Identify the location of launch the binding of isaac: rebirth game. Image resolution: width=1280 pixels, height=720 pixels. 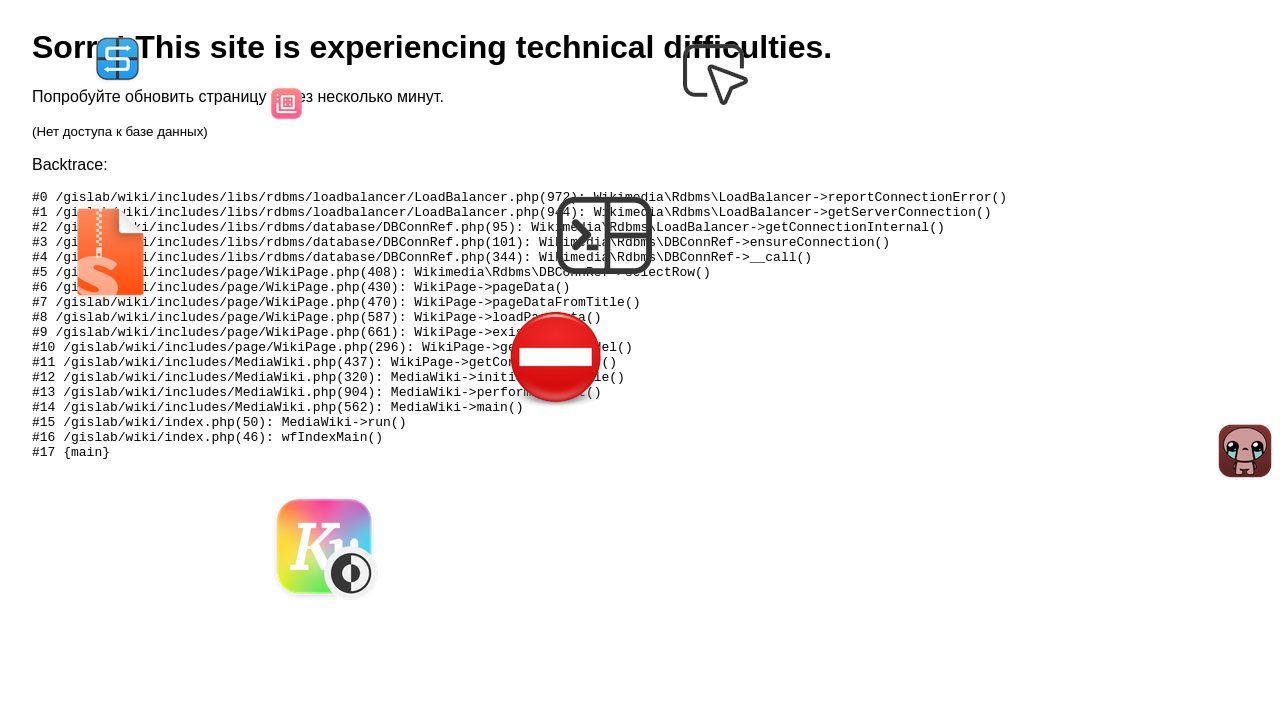
(1245, 450).